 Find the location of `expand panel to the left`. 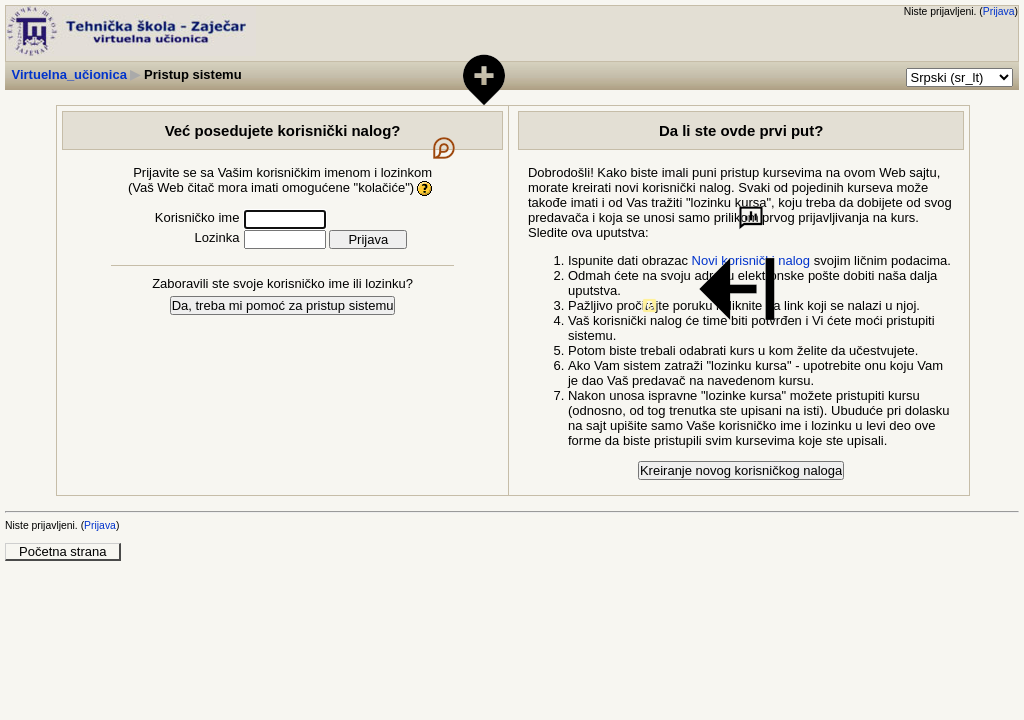

expand panel to the left is located at coordinates (739, 289).